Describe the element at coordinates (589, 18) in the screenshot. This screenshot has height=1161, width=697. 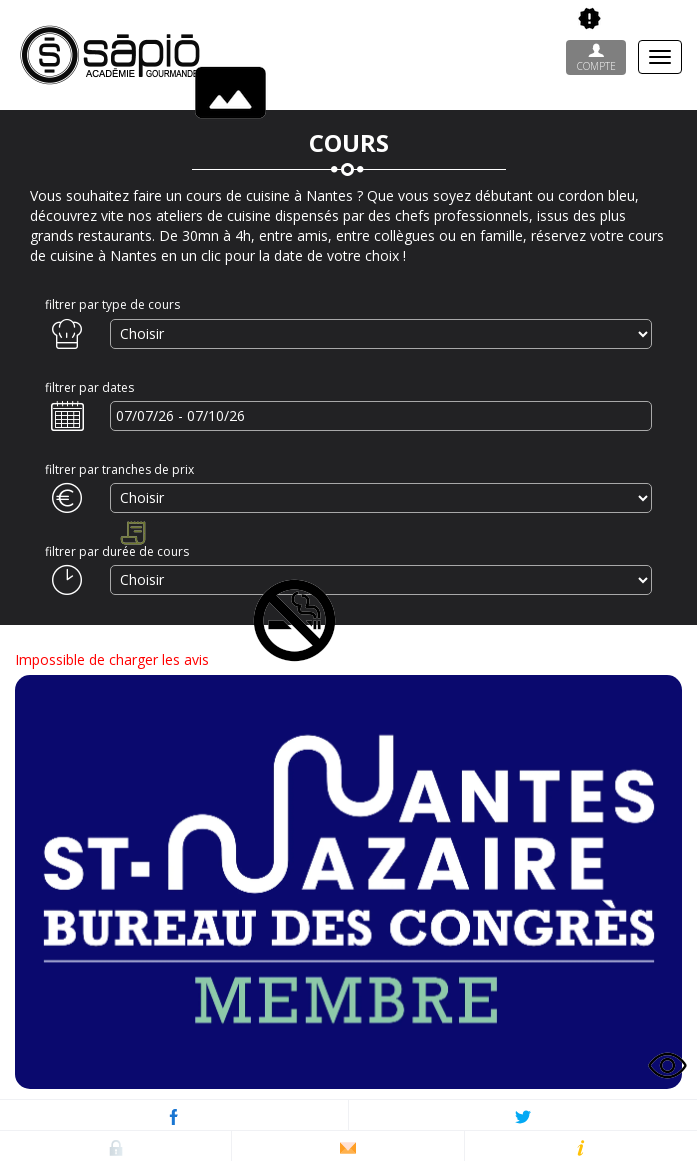
I see `indicates new or recently added content` at that location.